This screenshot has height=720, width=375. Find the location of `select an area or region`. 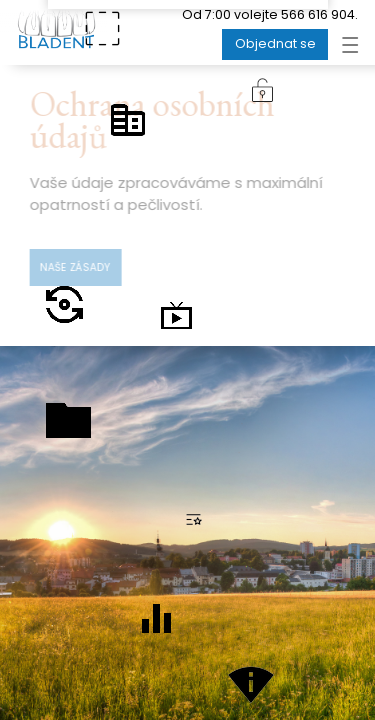

select an area or region is located at coordinates (102, 28).